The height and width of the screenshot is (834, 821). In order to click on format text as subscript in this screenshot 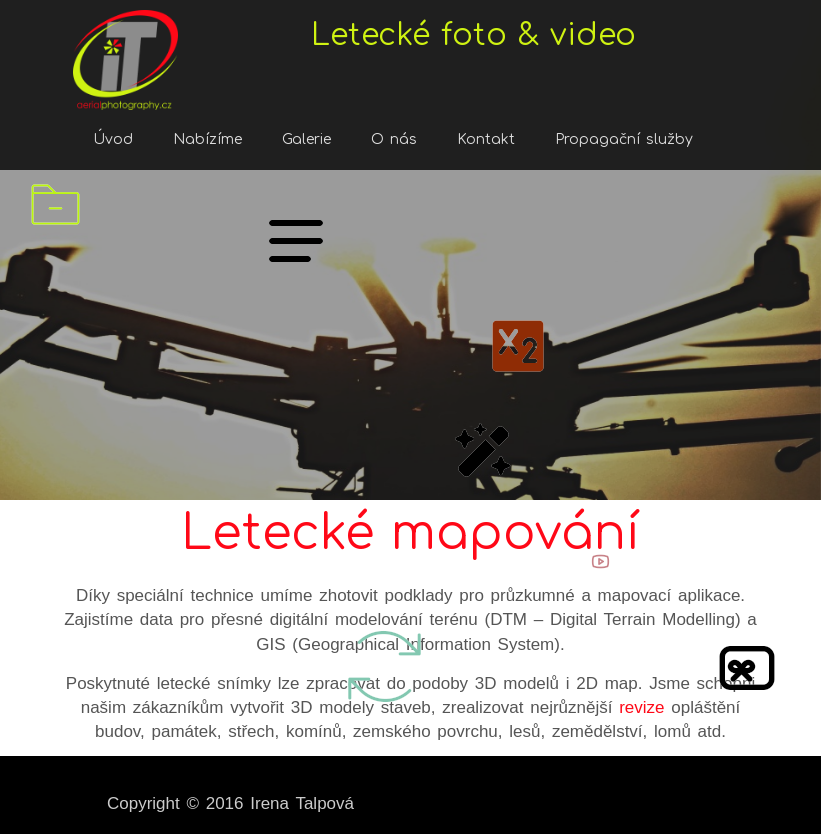, I will do `click(518, 346)`.